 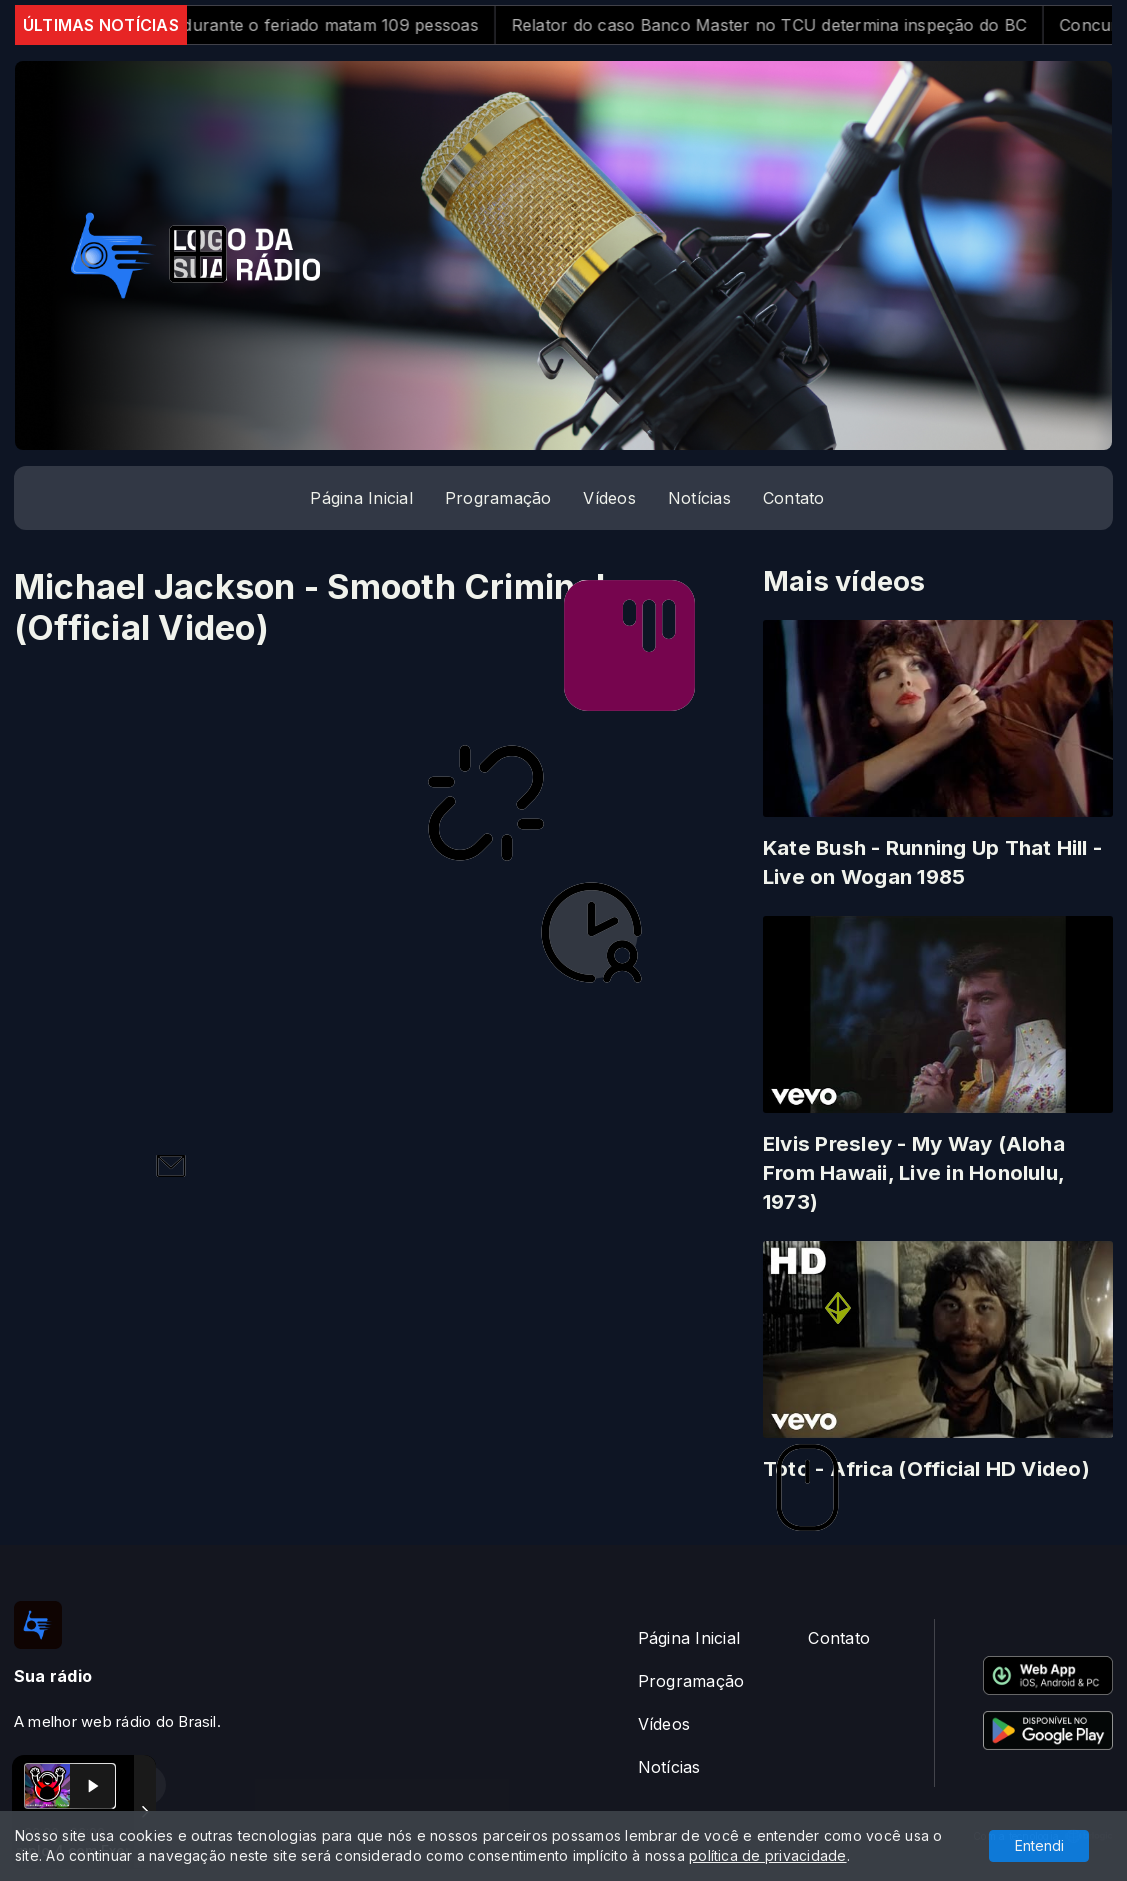 I want to click on remove or break a link connection, so click(x=486, y=803).